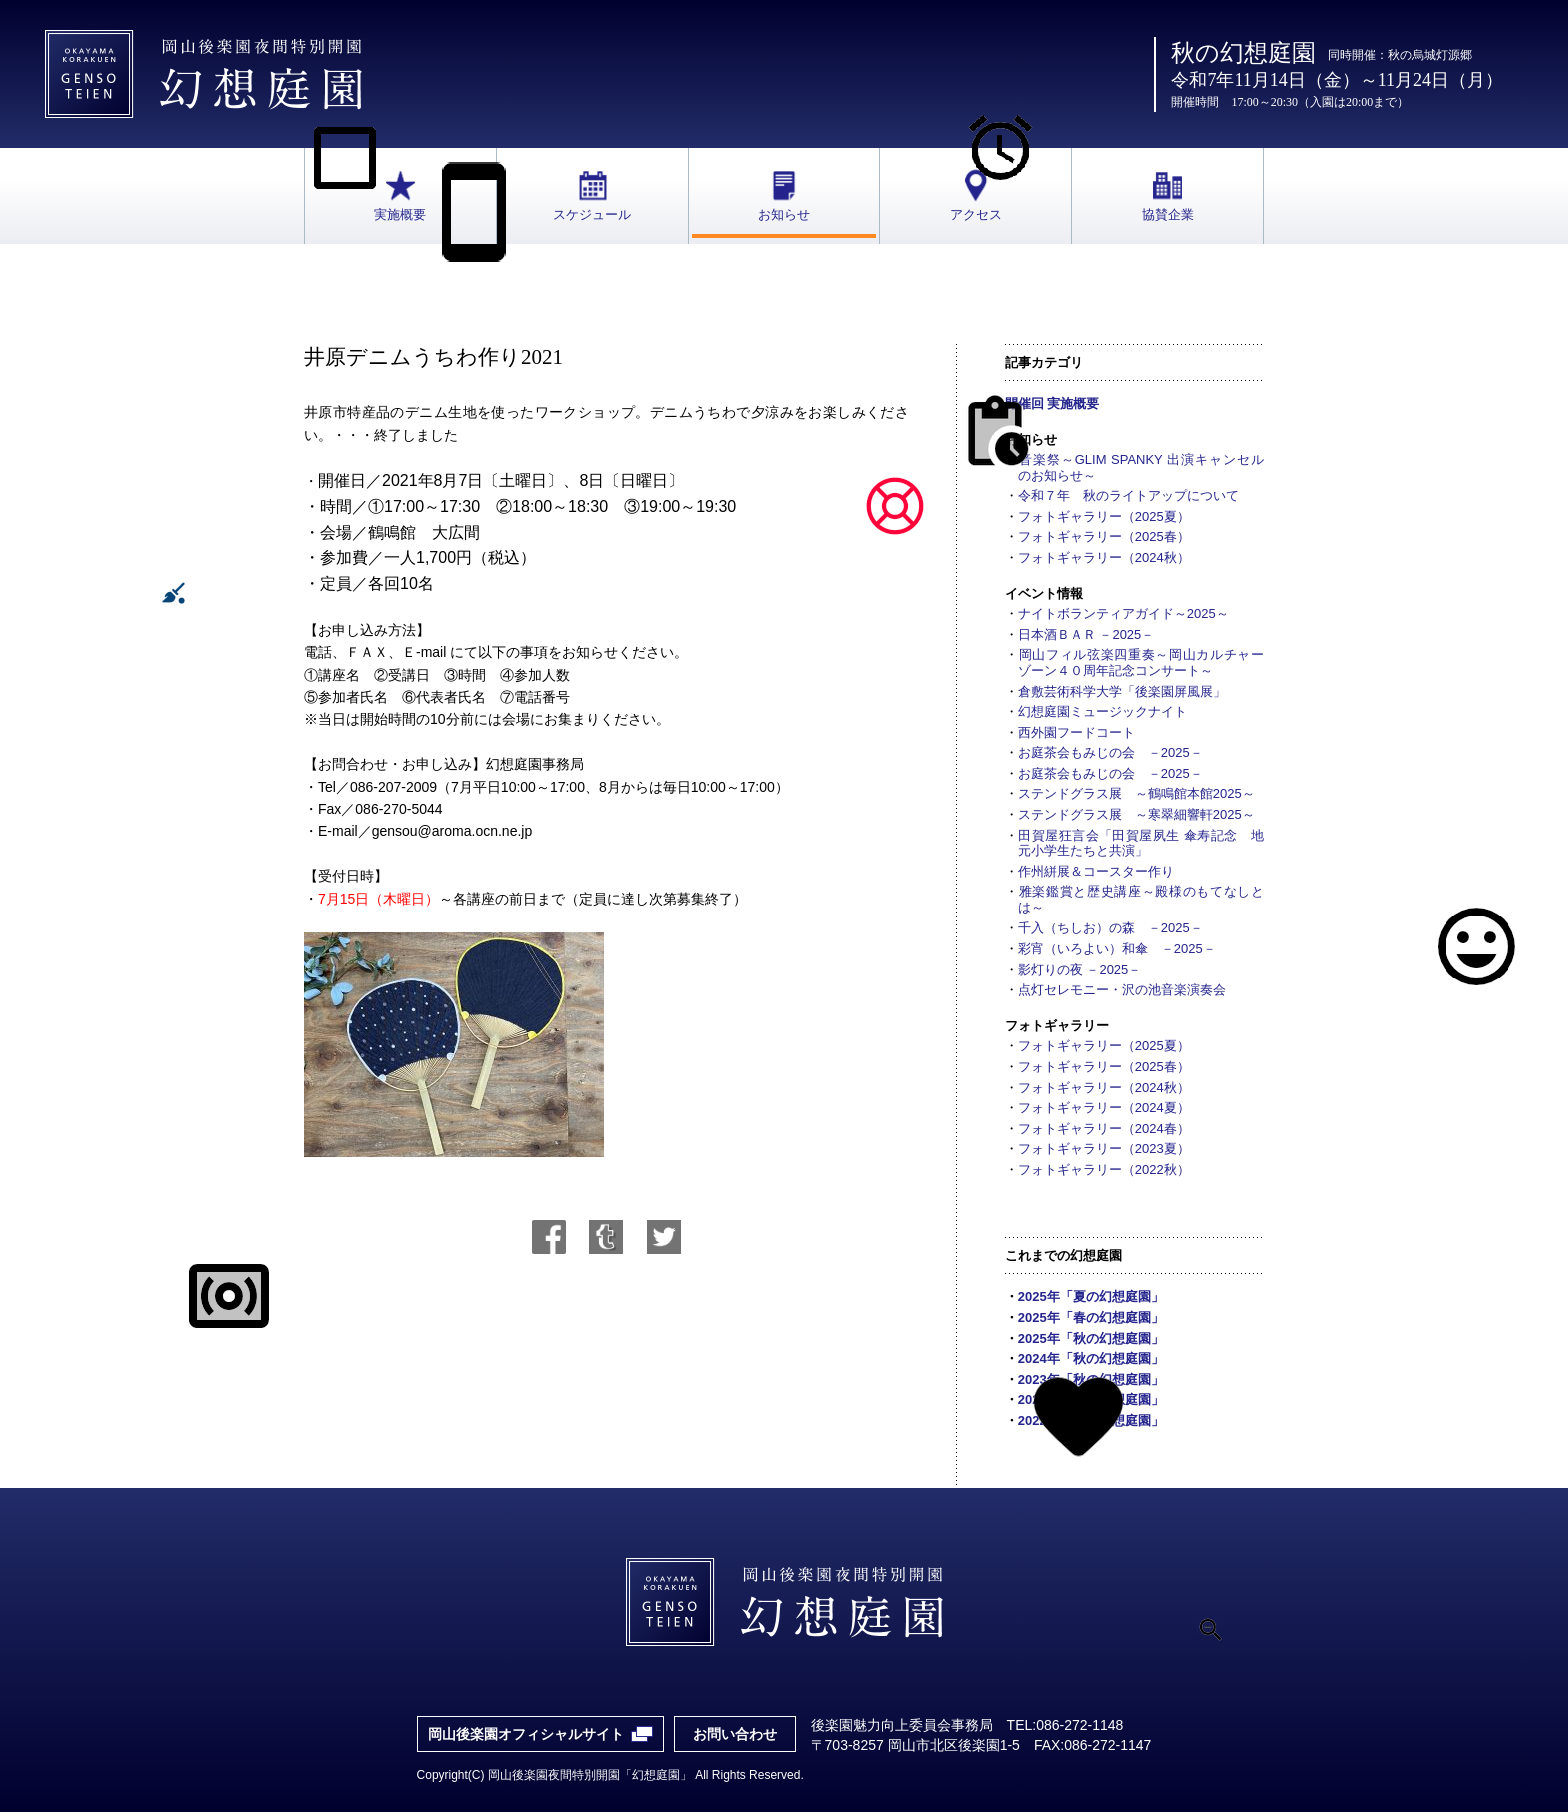 Image resolution: width=1568 pixels, height=1812 pixels. I want to click on quidditch or broomstick sports game mode, so click(173, 592).